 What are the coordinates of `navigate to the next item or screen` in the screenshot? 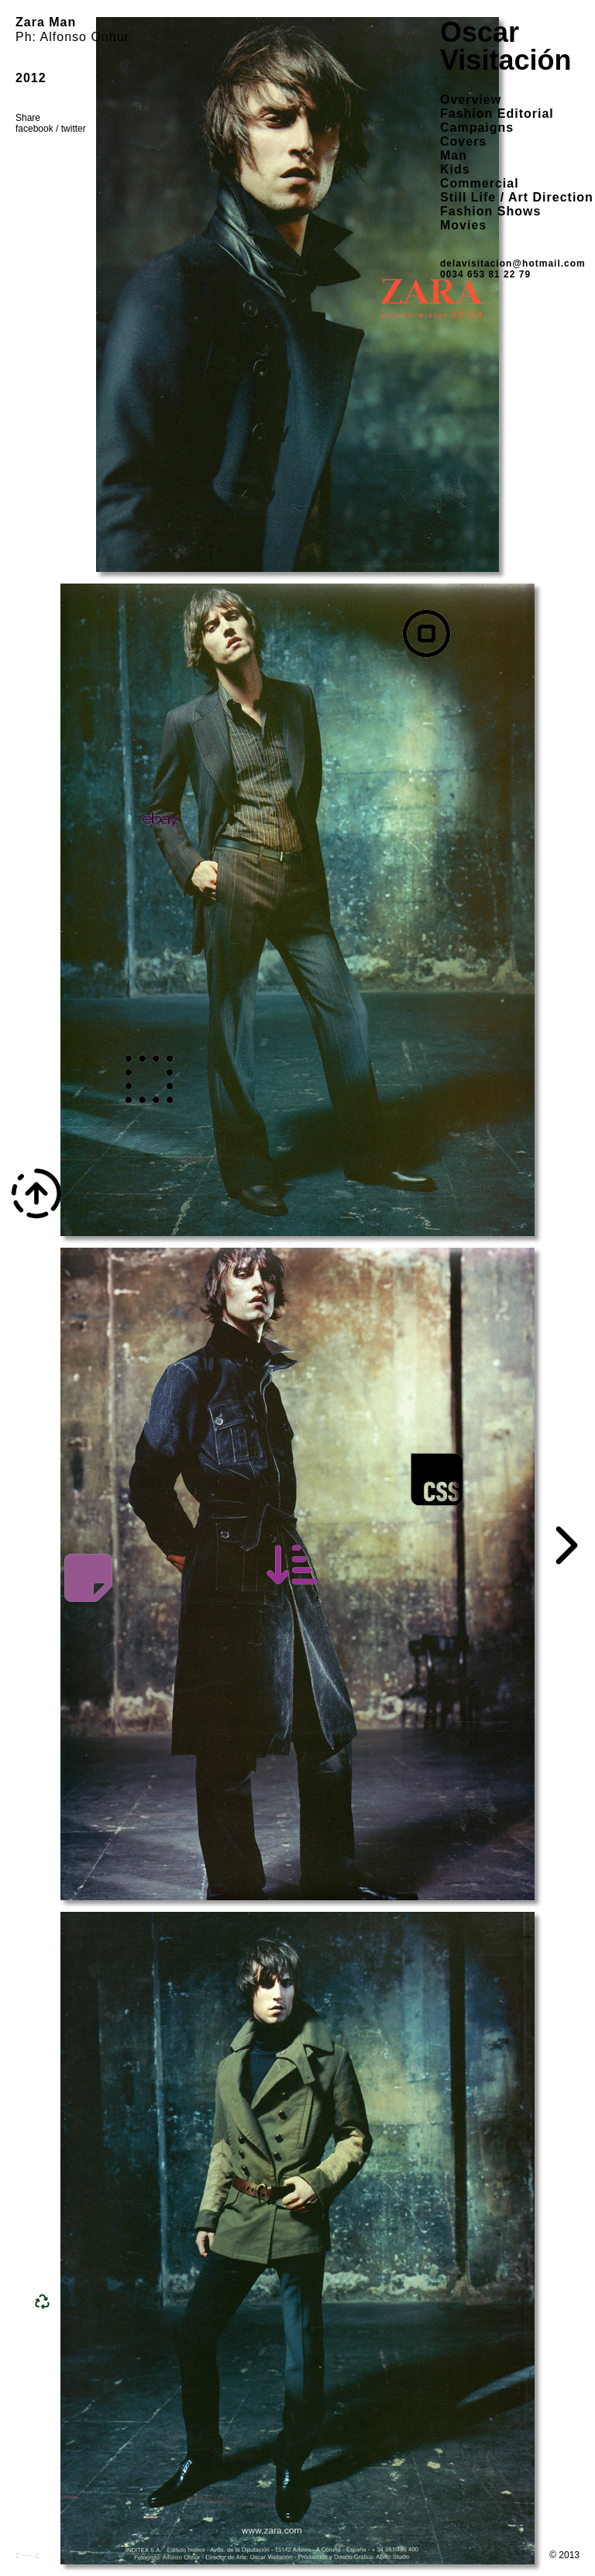 It's located at (564, 1545).